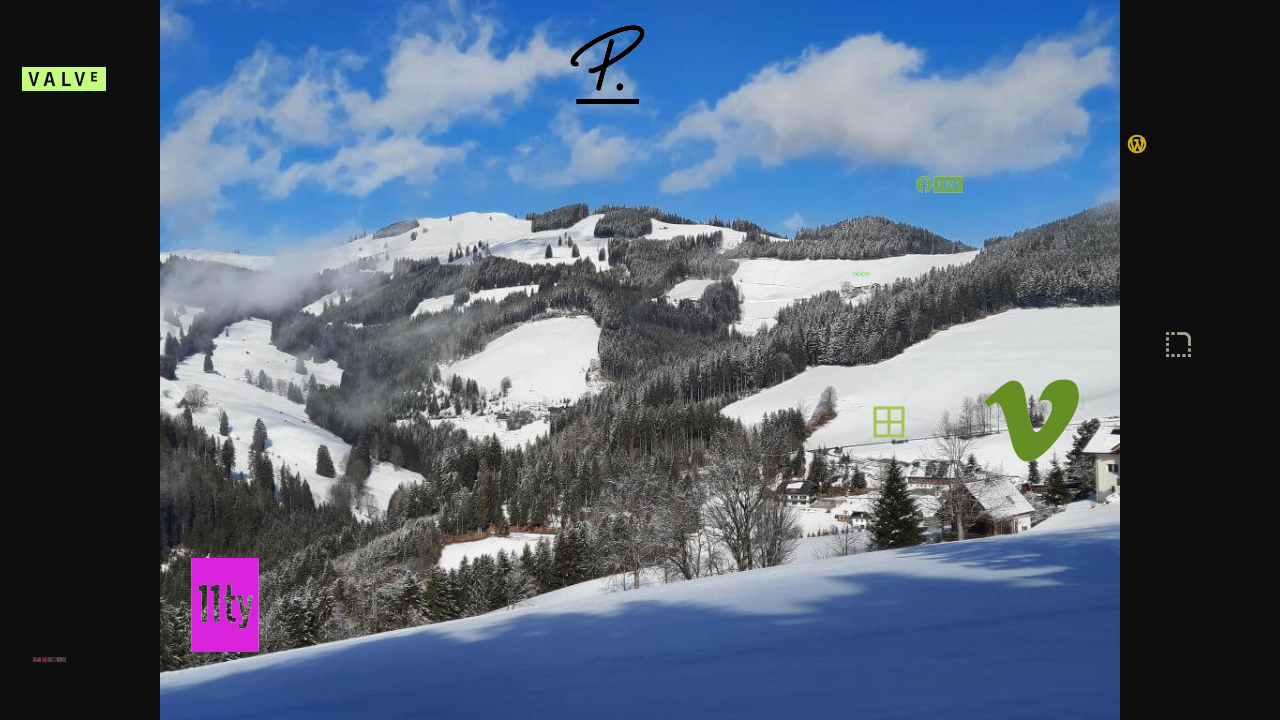 This screenshot has width=1280, height=720. I want to click on valve corporation logo, so click(64, 79).